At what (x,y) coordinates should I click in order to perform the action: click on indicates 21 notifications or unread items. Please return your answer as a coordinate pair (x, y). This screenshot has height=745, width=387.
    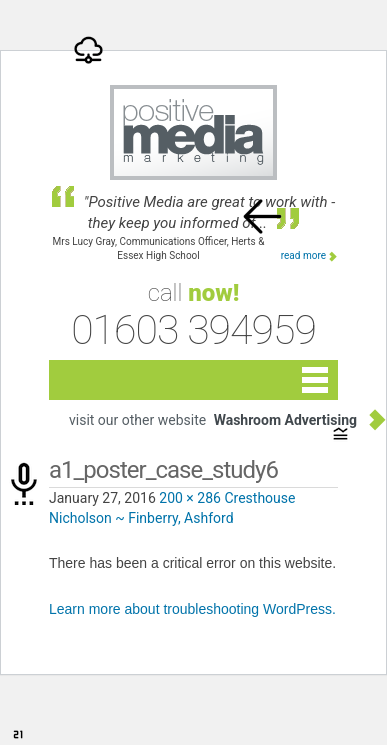
    Looking at the image, I should click on (18, 734).